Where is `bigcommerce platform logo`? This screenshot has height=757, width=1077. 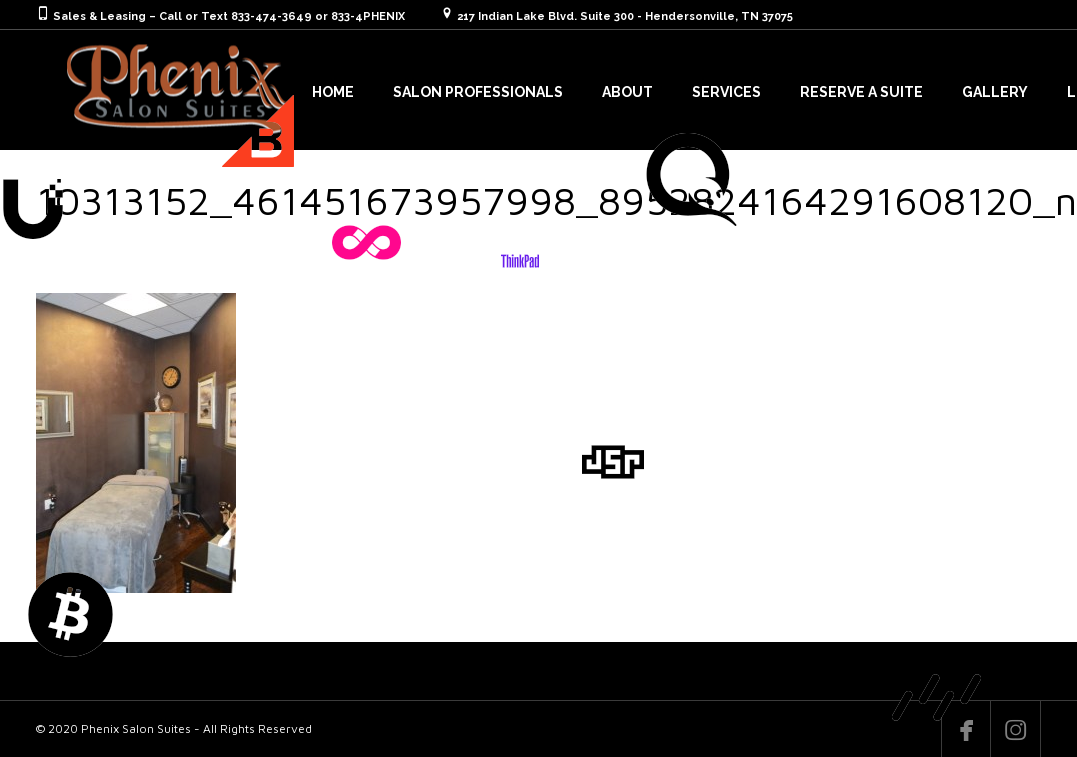 bigcommerce platform logo is located at coordinates (258, 131).